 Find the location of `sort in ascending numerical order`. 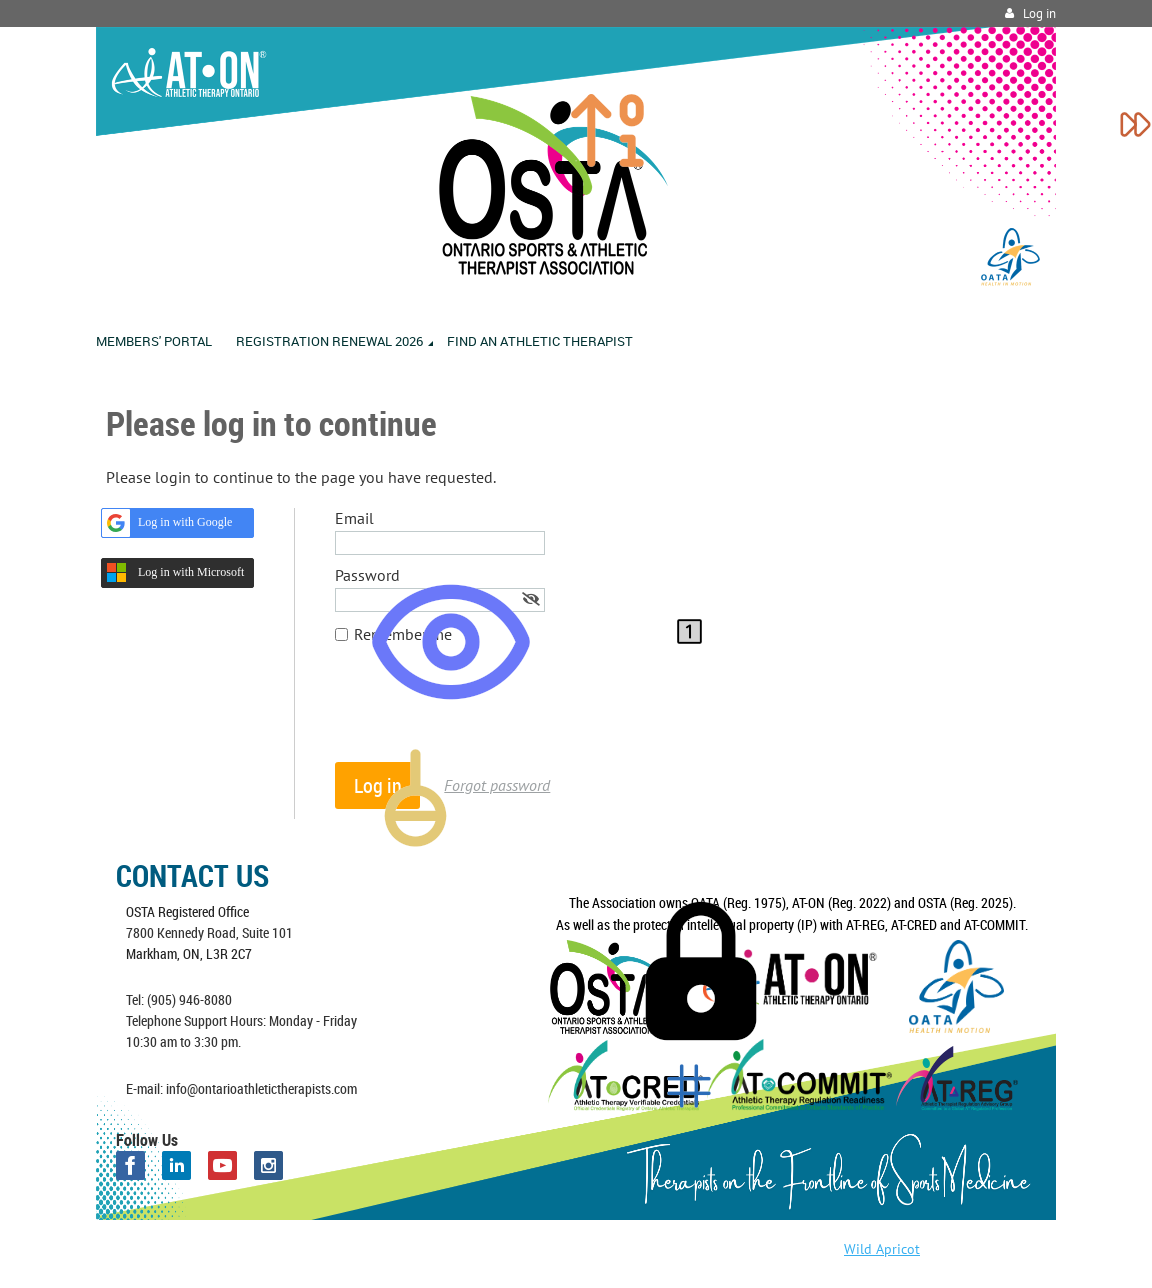

sort in ascending numerical order is located at coordinates (611, 130).